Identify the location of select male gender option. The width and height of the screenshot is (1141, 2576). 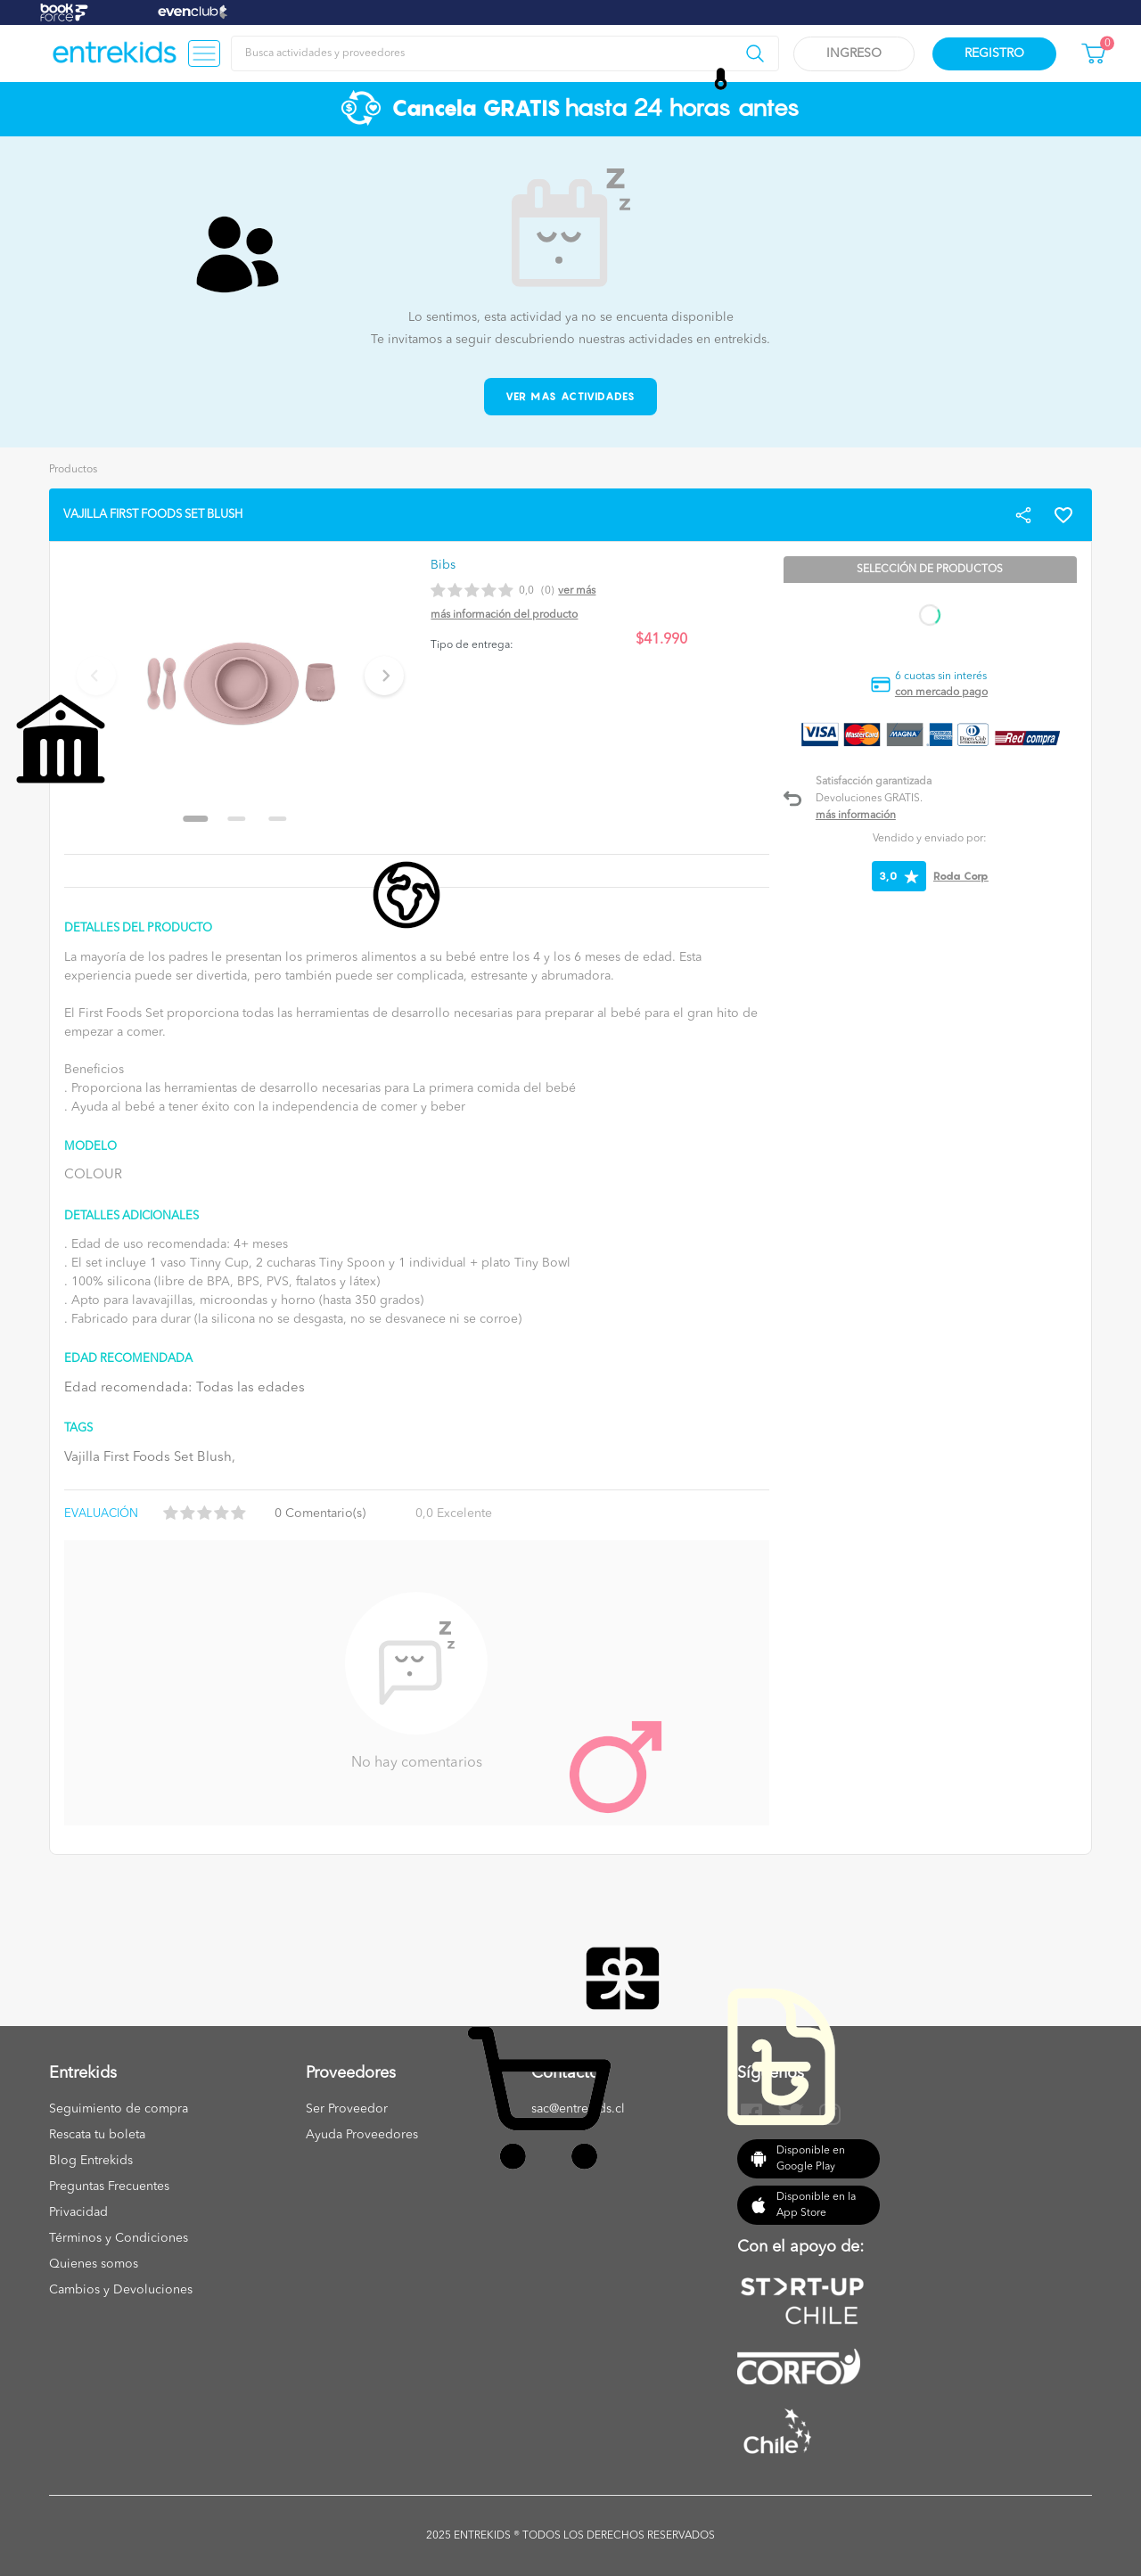
(615, 1767).